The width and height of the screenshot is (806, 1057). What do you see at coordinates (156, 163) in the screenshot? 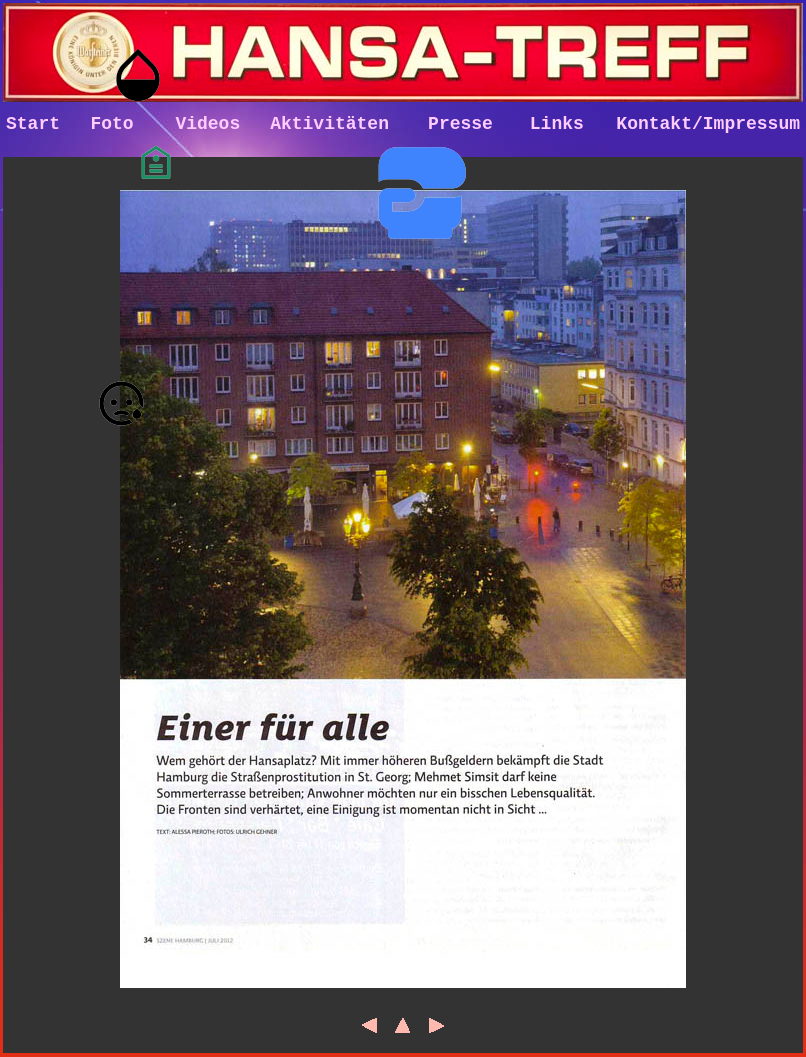
I see `view product pricing or tag details` at bounding box center [156, 163].